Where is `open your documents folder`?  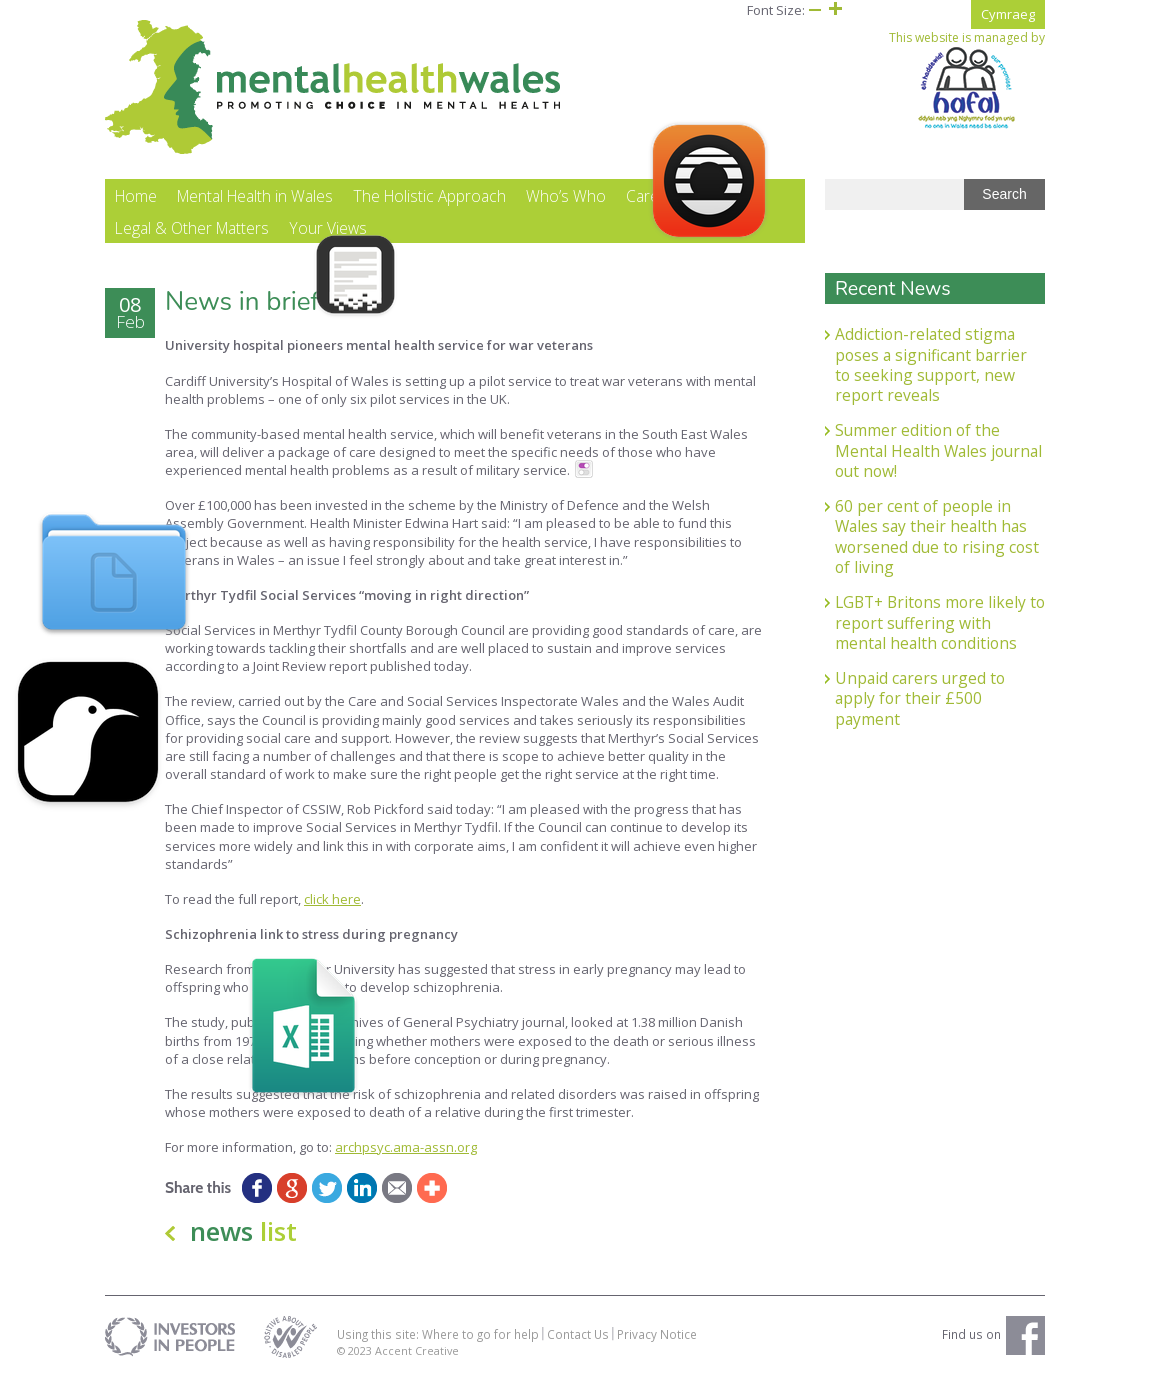
open your documents folder is located at coordinates (114, 572).